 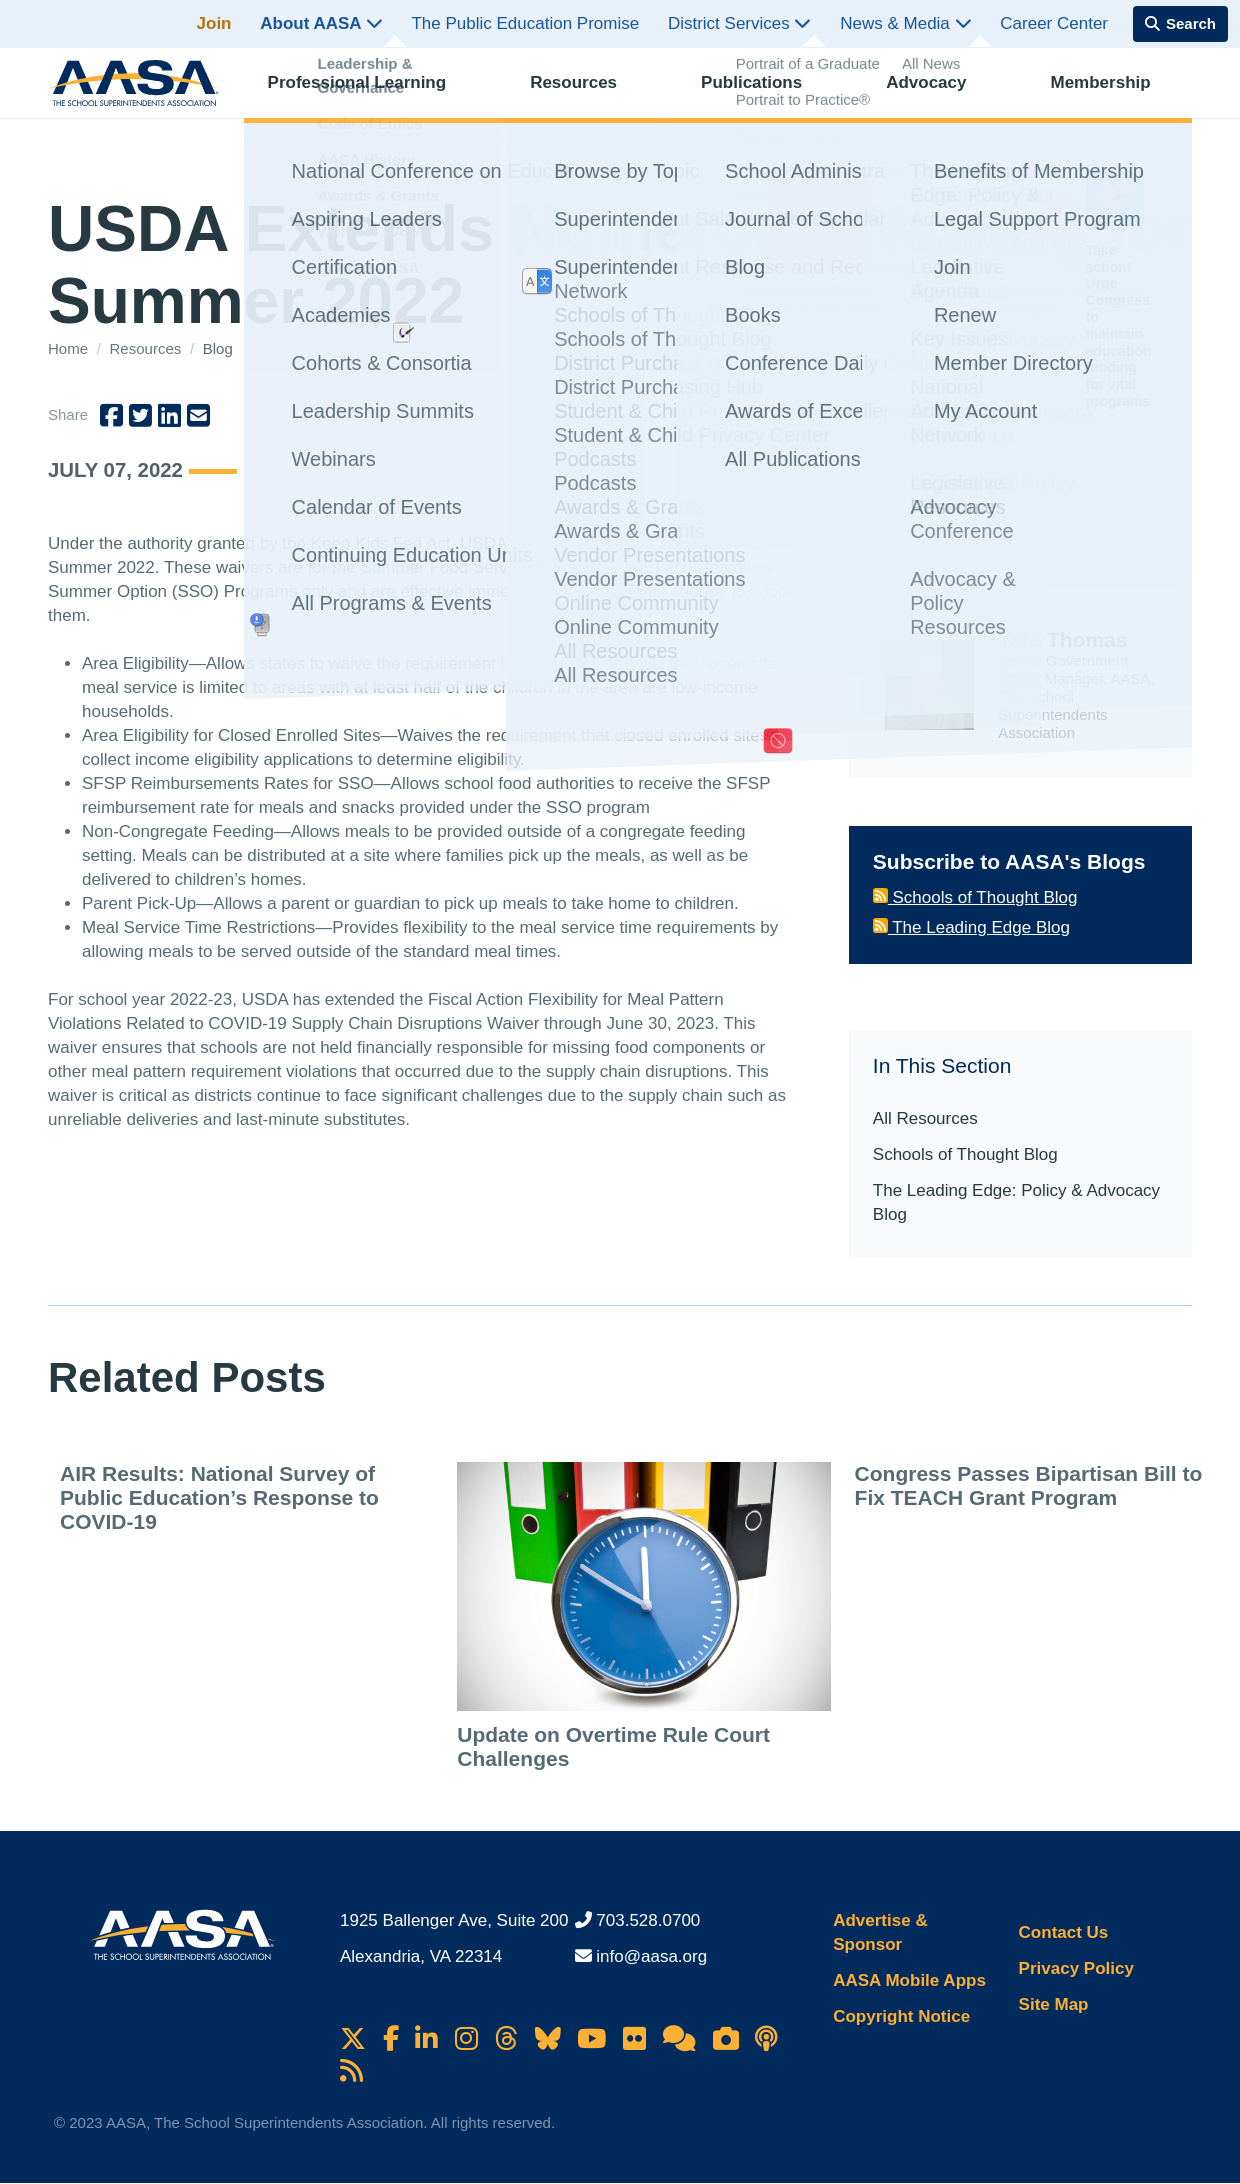 What do you see at coordinates (537, 281) in the screenshot?
I see `access language and region settings` at bounding box center [537, 281].